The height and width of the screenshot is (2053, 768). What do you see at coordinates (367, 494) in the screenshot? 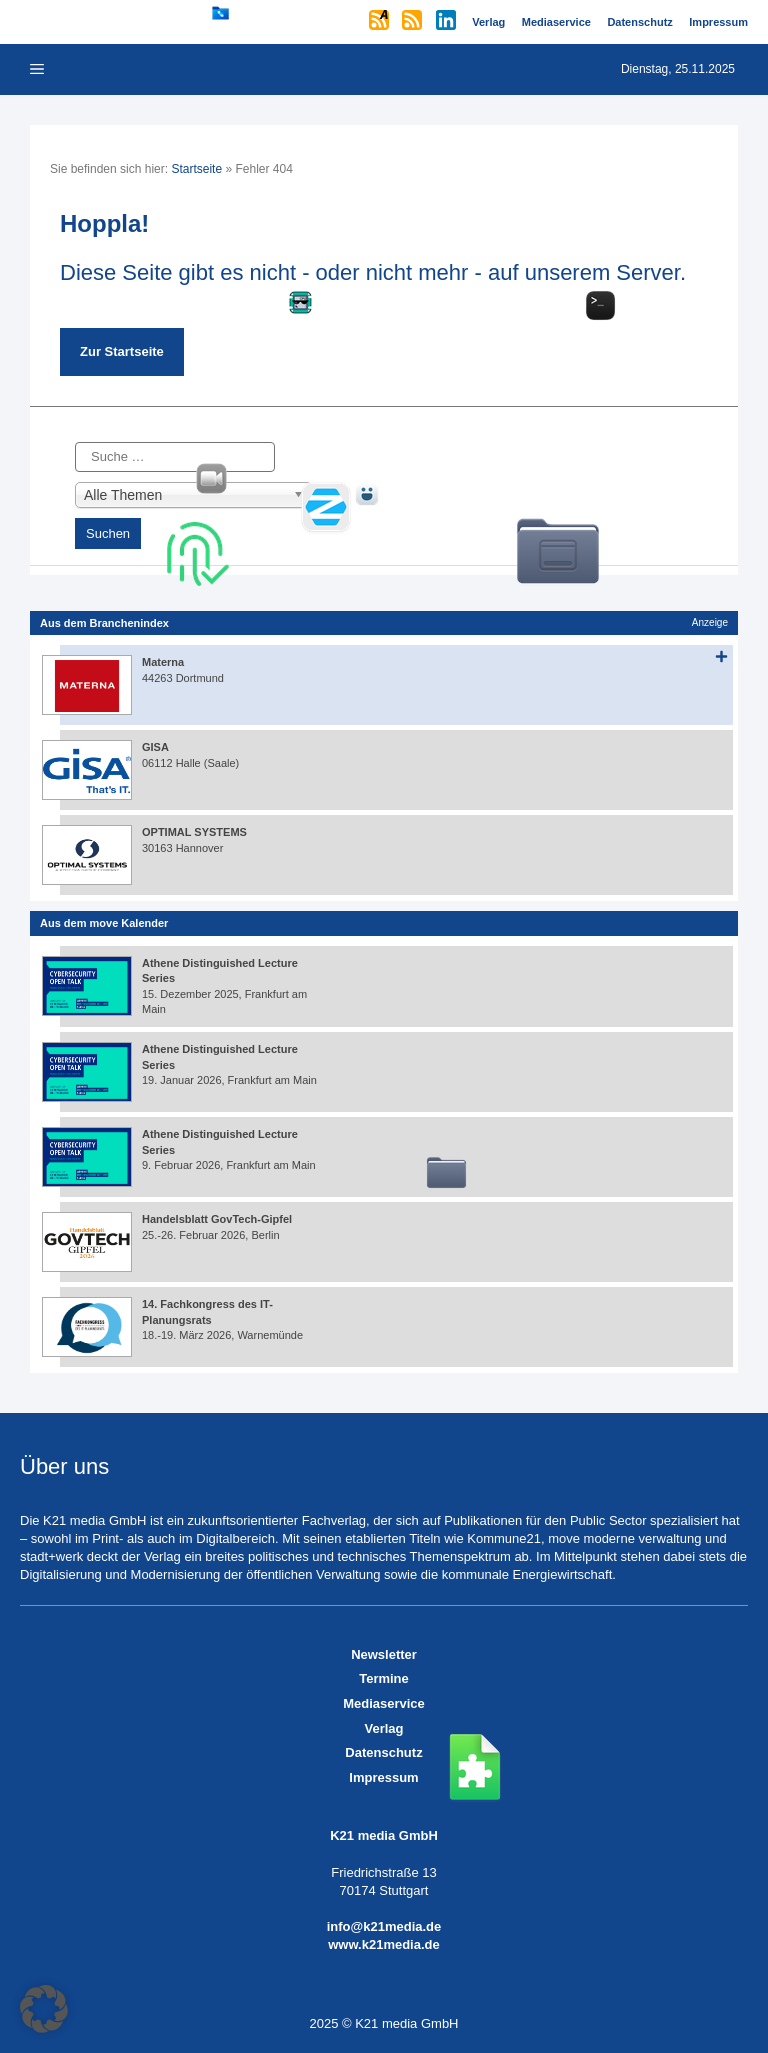
I see `launch a boy and his blob game` at bounding box center [367, 494].